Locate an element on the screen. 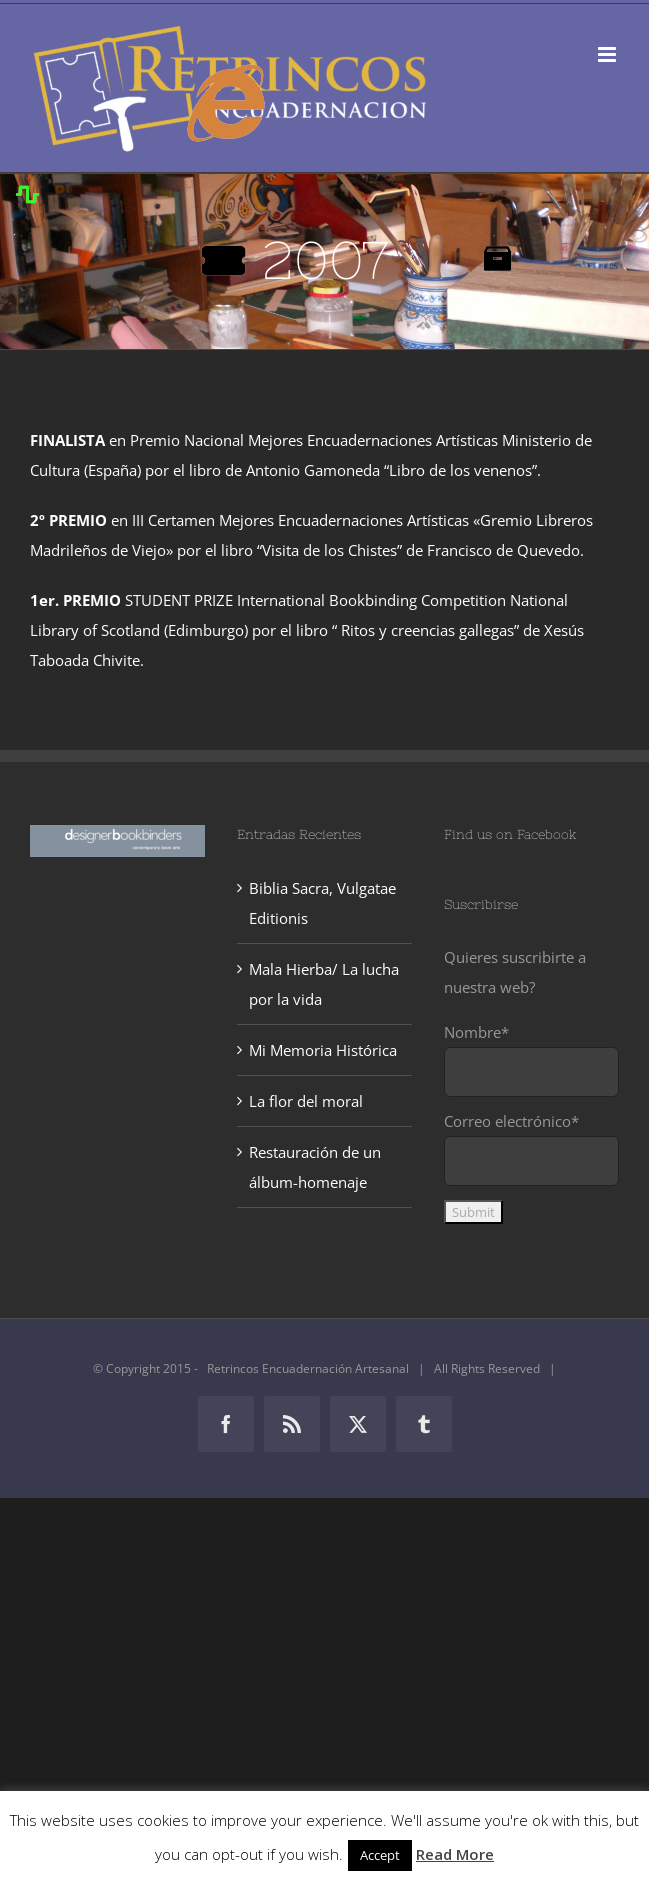 This screenshot has height=1883, width=649. open internet explorer browser is located at coordinates (226, 103).